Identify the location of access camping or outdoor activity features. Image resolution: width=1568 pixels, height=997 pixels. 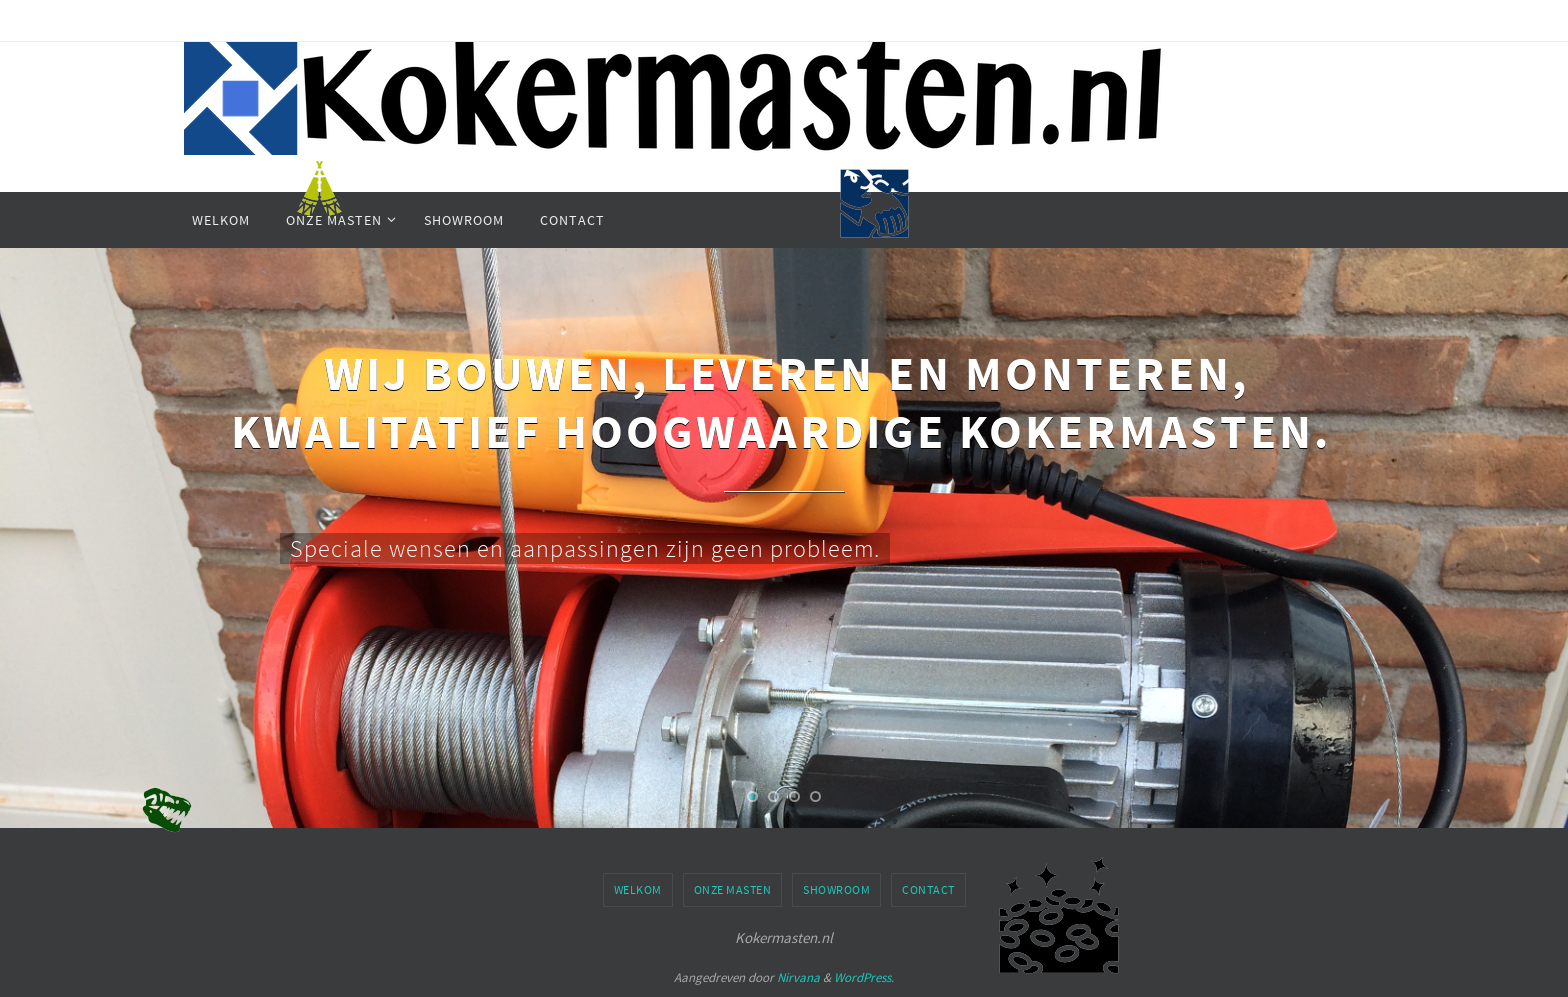
(319, 188).